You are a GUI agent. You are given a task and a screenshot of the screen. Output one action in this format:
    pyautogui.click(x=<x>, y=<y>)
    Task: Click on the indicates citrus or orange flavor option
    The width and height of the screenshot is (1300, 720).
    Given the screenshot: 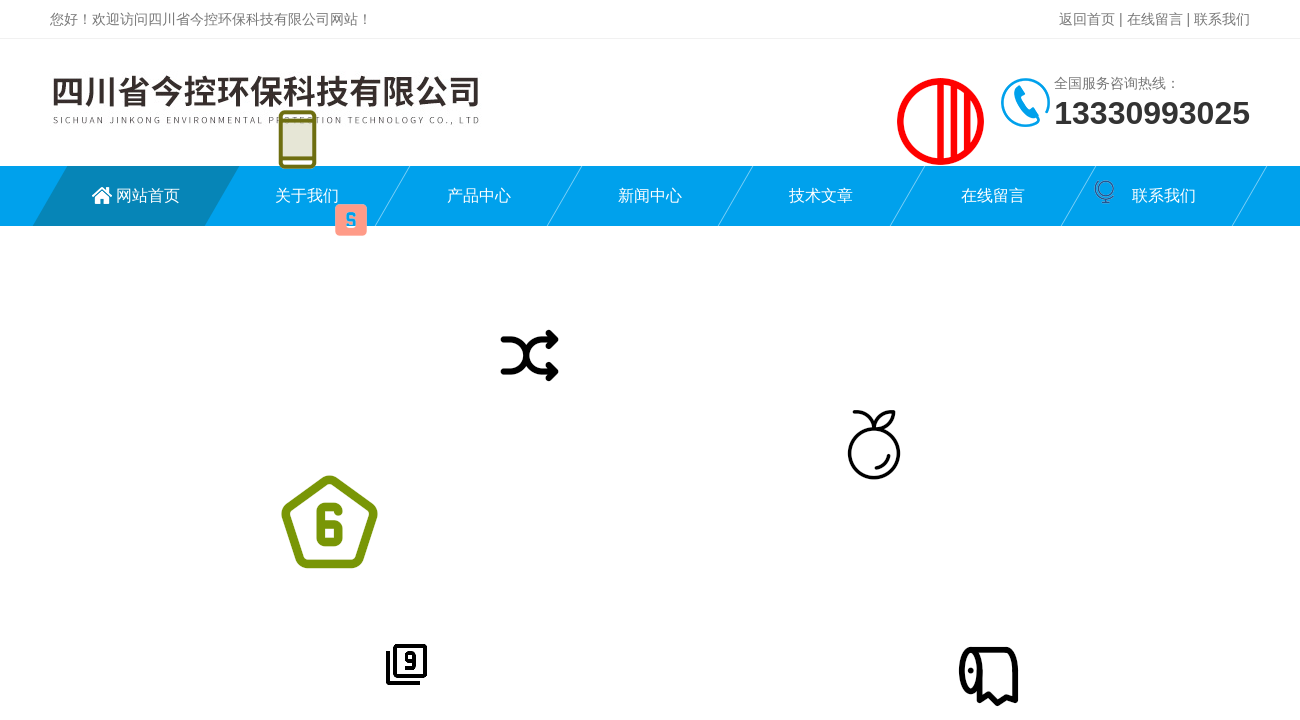 What is the action you would take?
    pyautogui.click(x=874, y=446)
    